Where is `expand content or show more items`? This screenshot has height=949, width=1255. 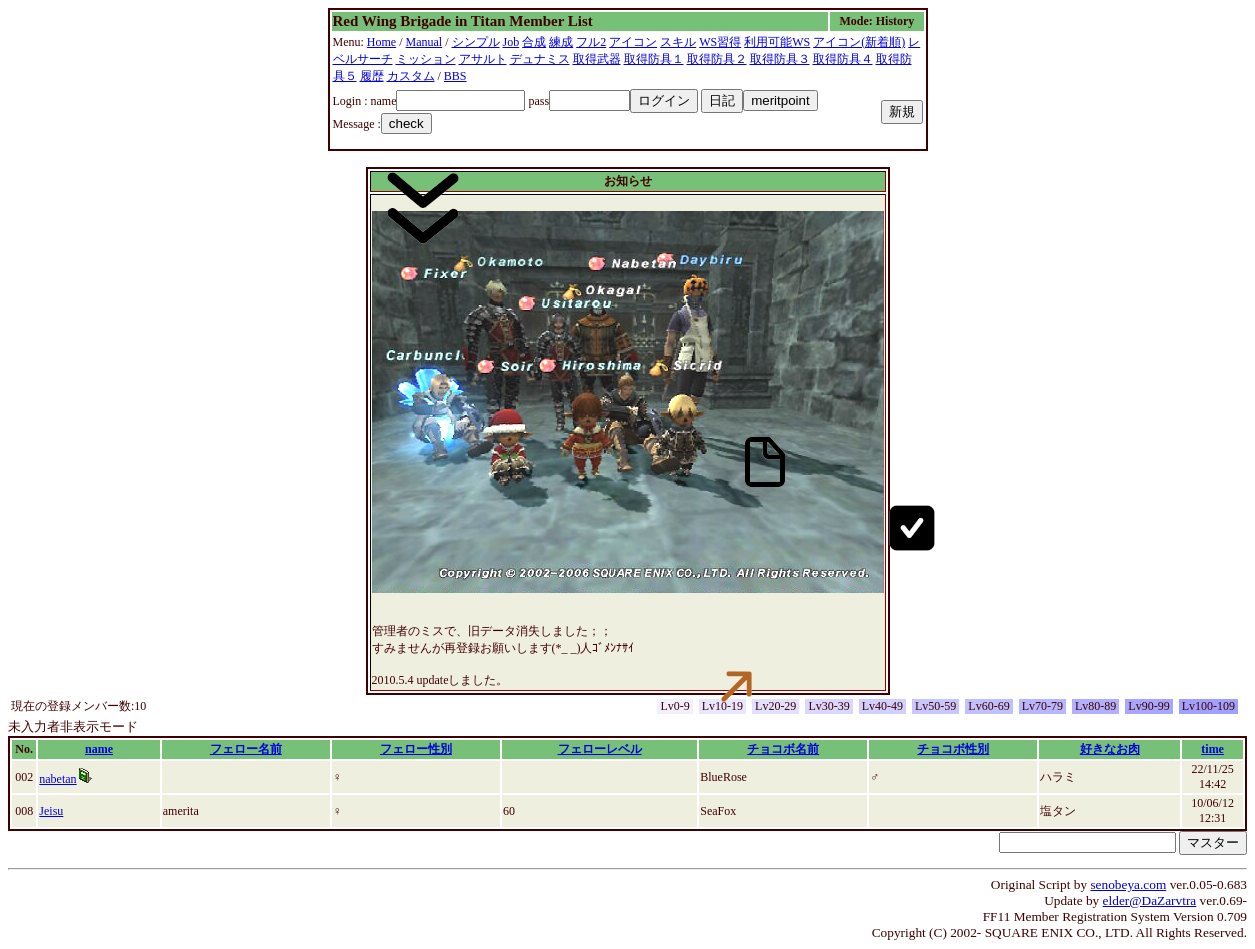 expand content or show more items is located at coordinates (423, 208).